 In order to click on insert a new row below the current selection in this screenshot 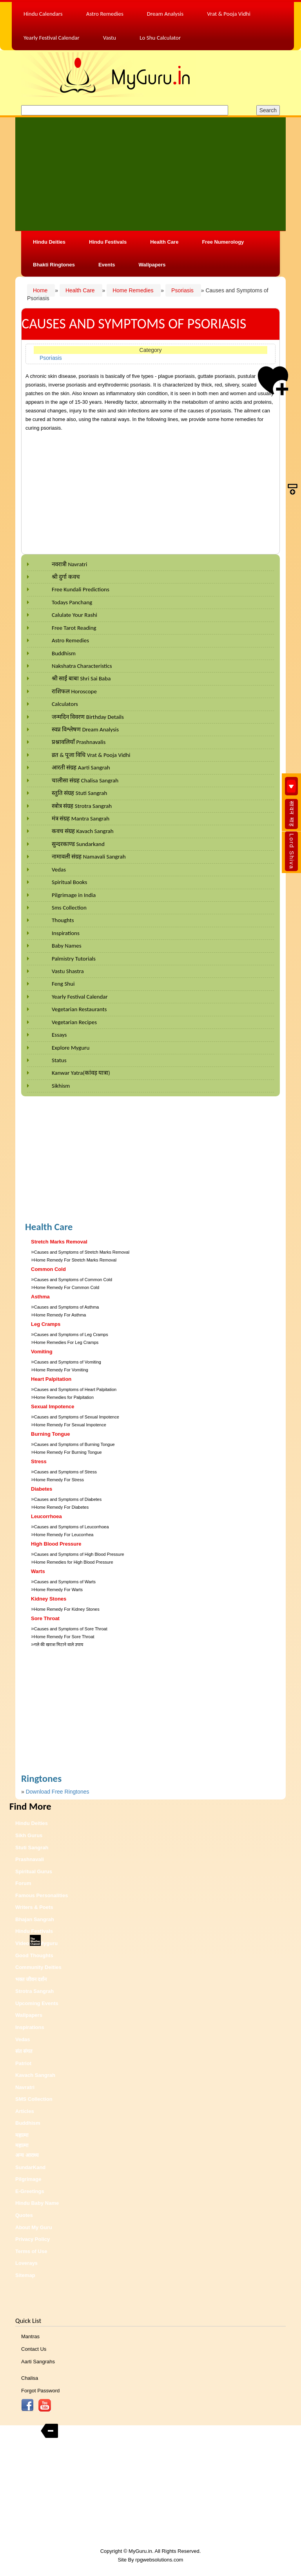, I will do `click(292, 489)`.